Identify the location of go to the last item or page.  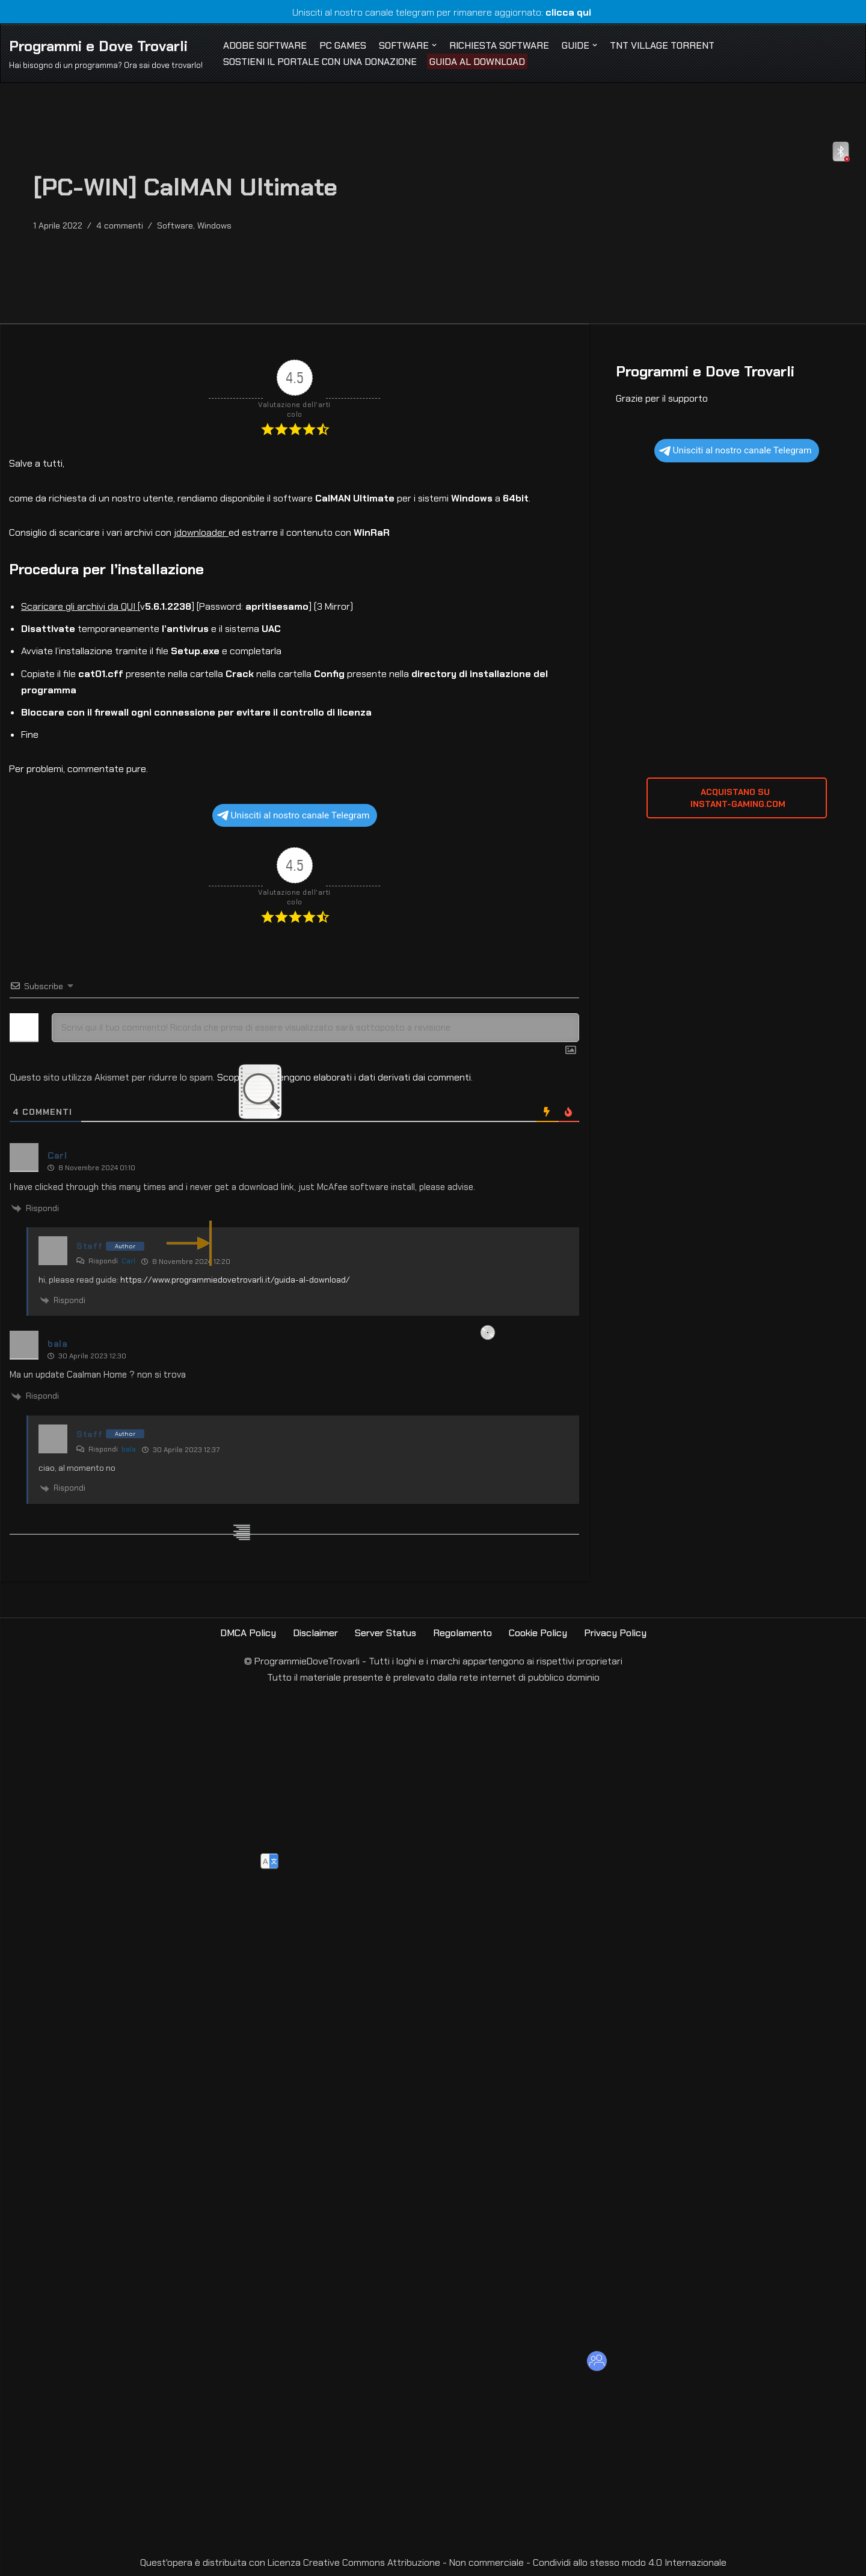
(189, 1243).